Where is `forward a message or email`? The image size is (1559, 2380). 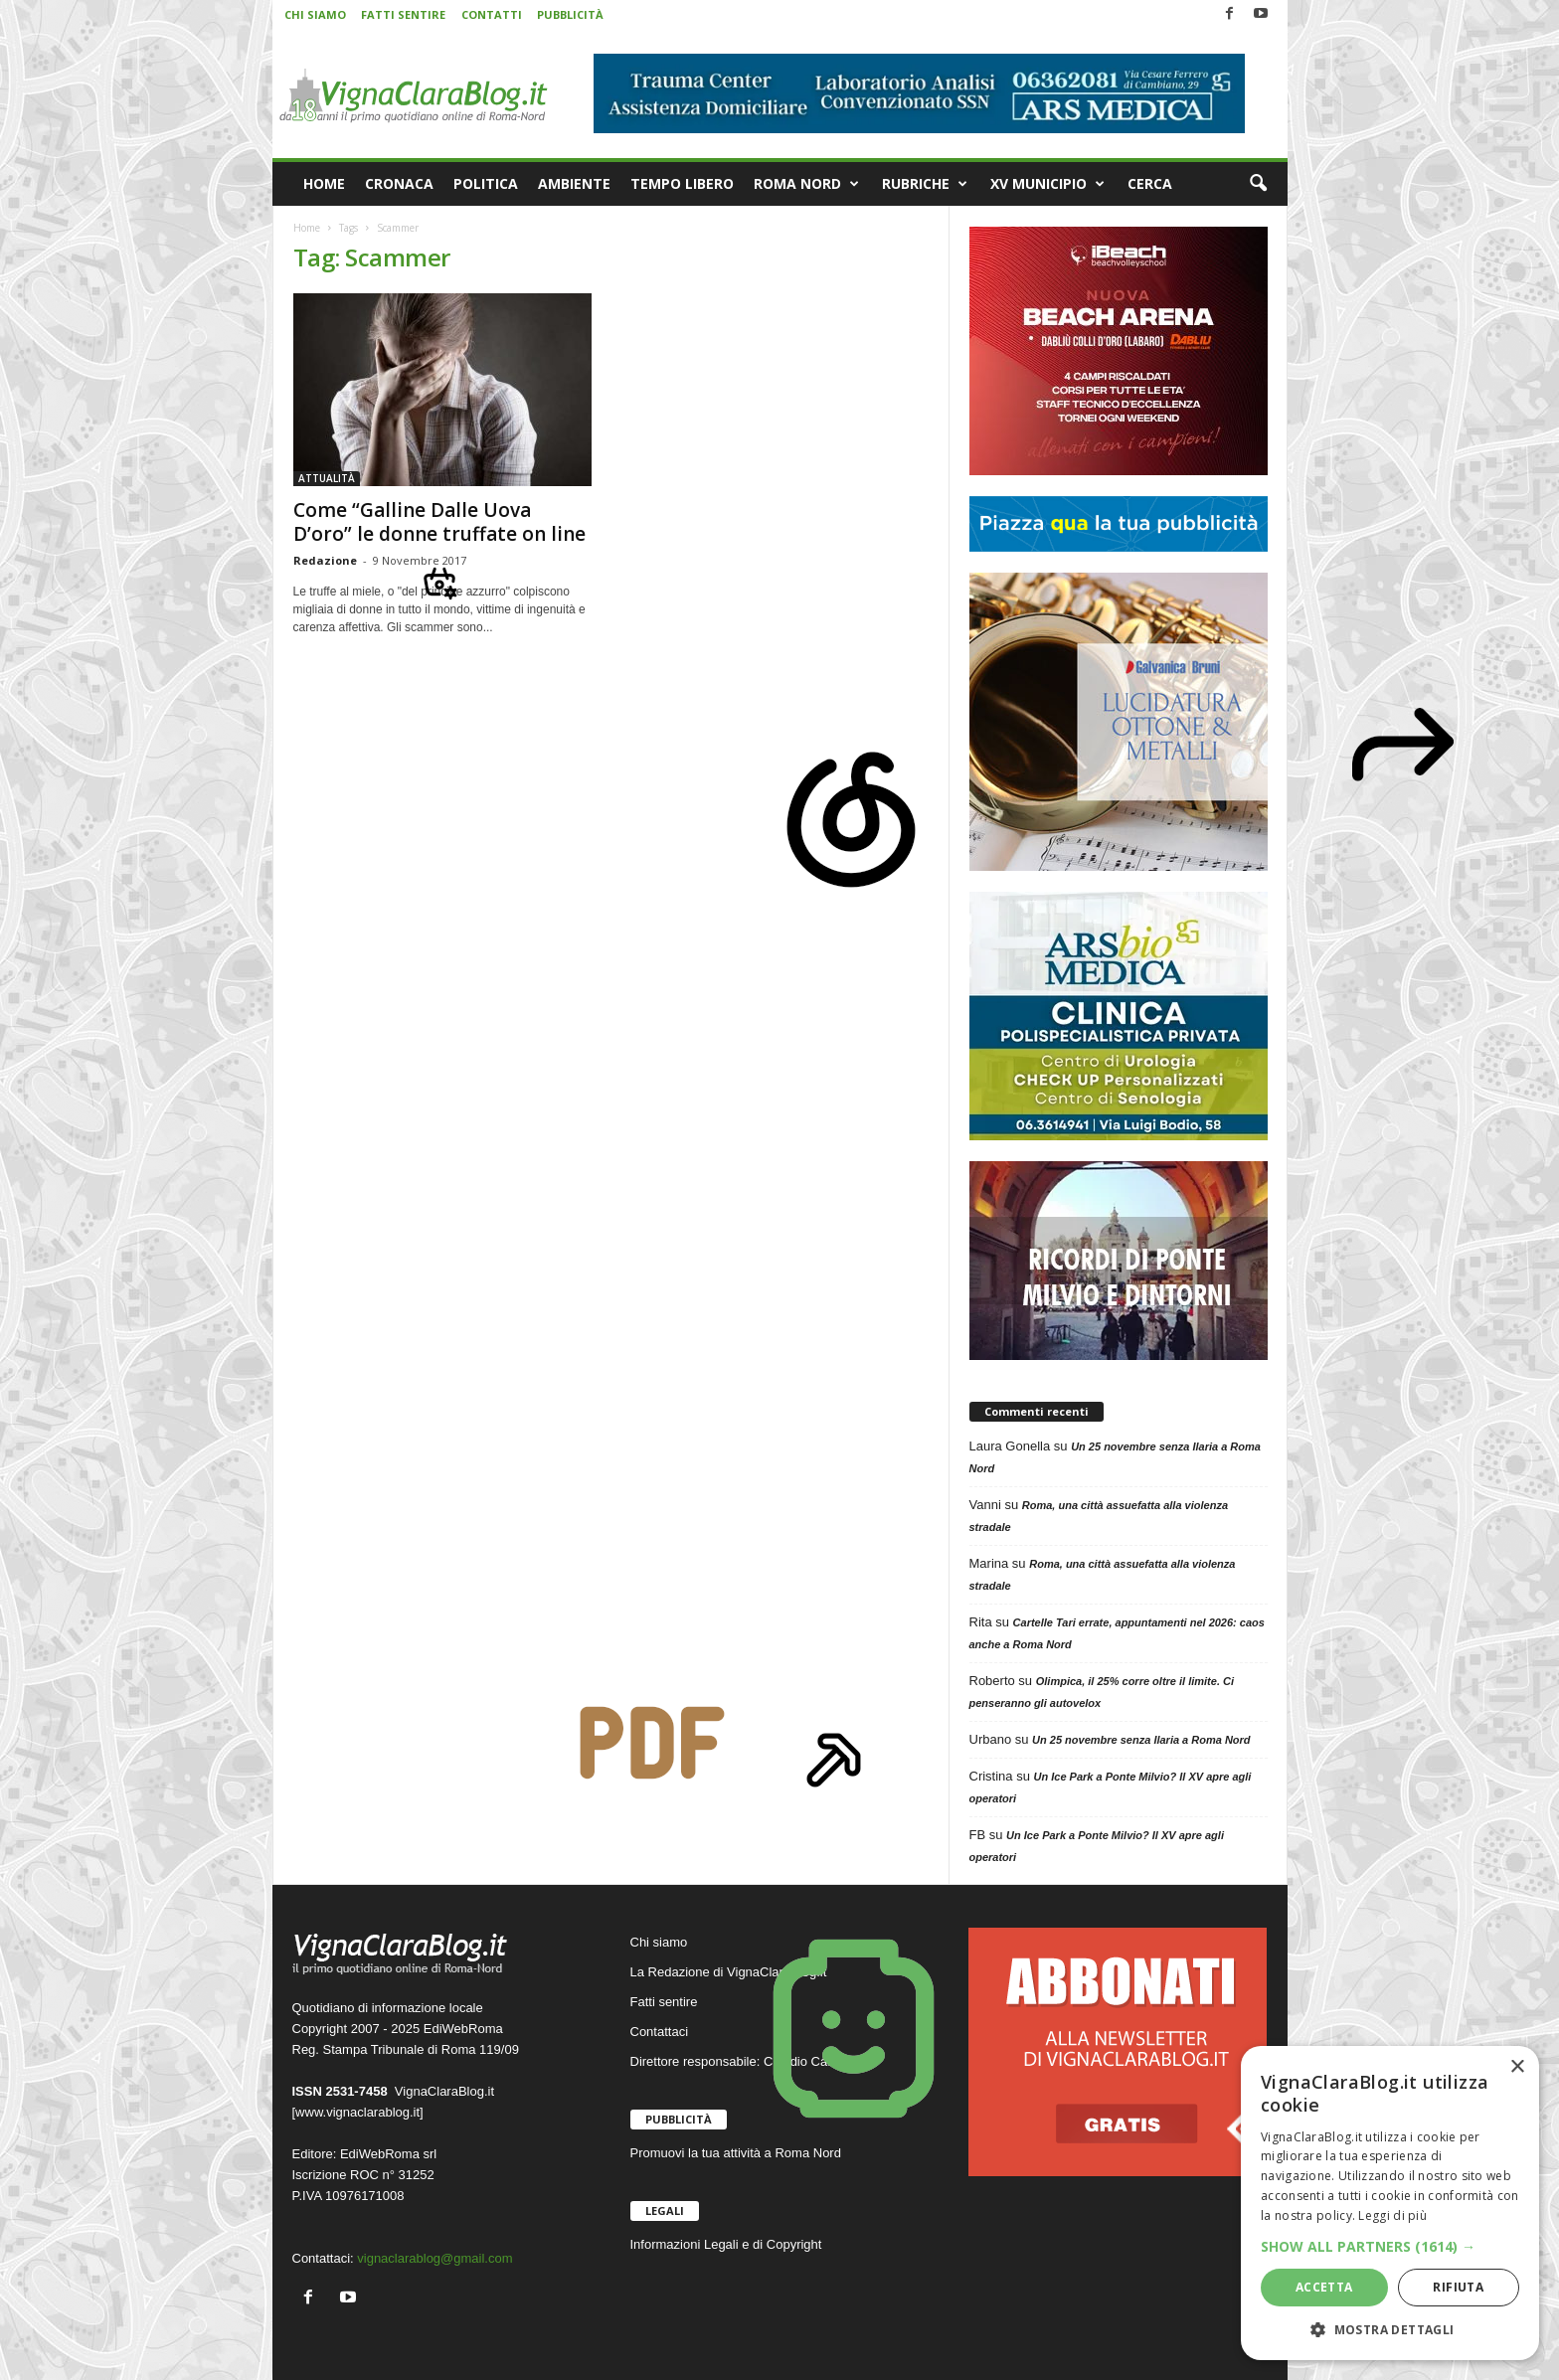
forward a message or email is located at coordinates (1403, 742).